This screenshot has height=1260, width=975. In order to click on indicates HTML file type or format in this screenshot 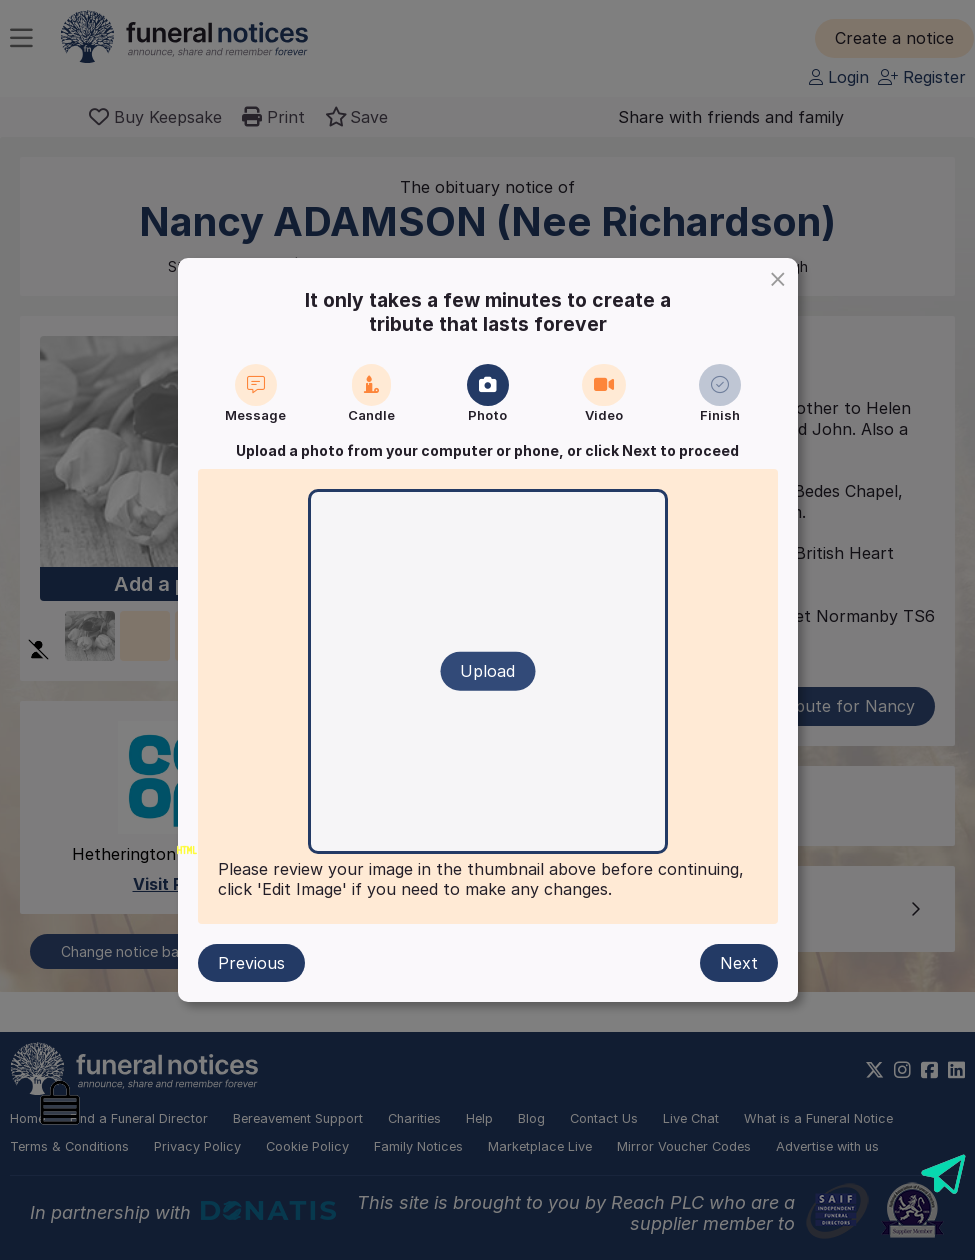, I will do `click(187, 850)`.